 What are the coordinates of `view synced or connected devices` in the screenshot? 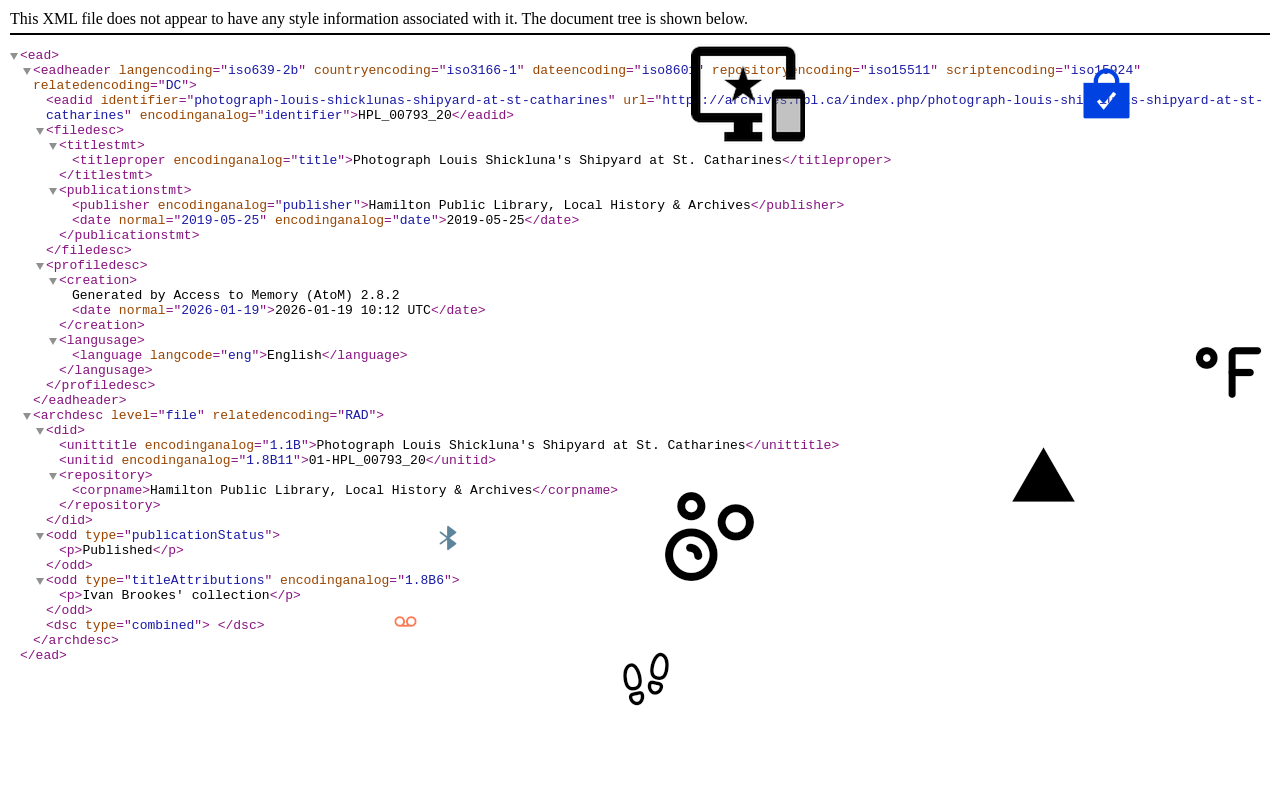 It's located at (748, 94).